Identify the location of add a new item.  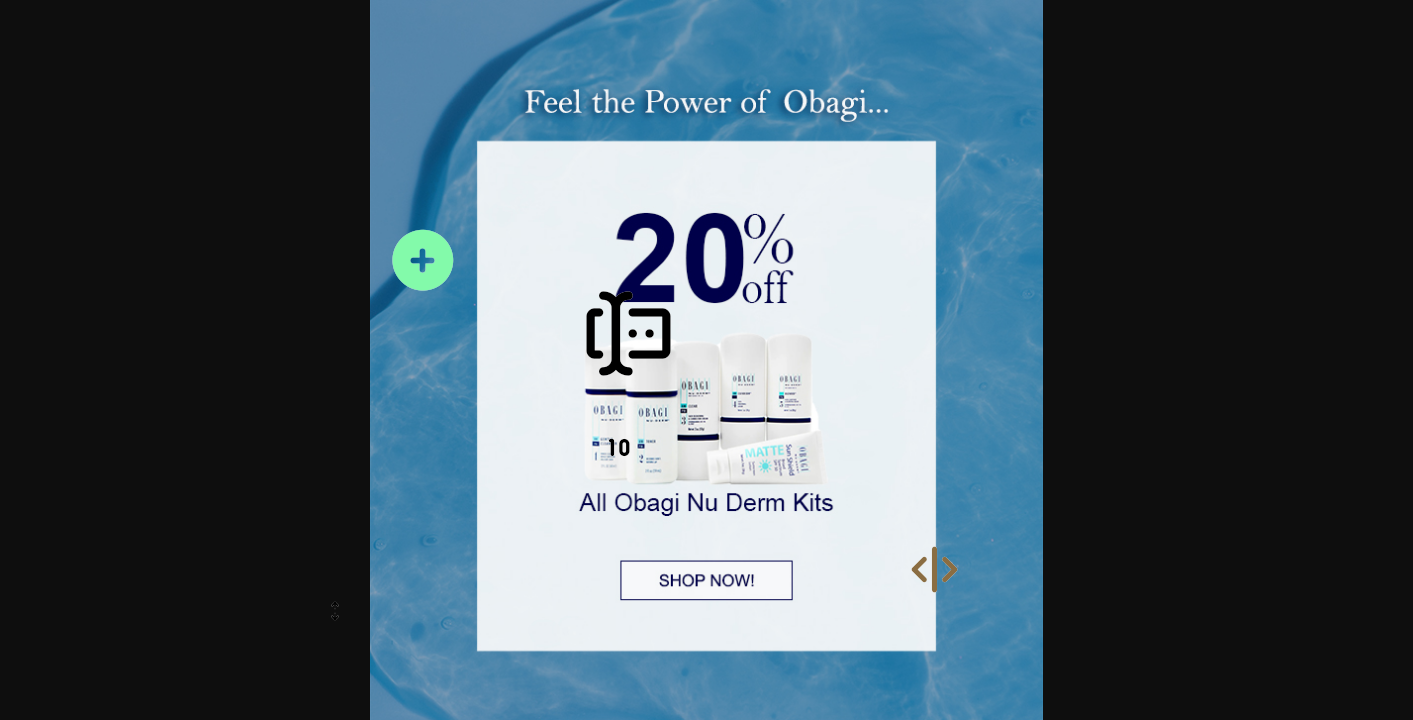
(422, 260).